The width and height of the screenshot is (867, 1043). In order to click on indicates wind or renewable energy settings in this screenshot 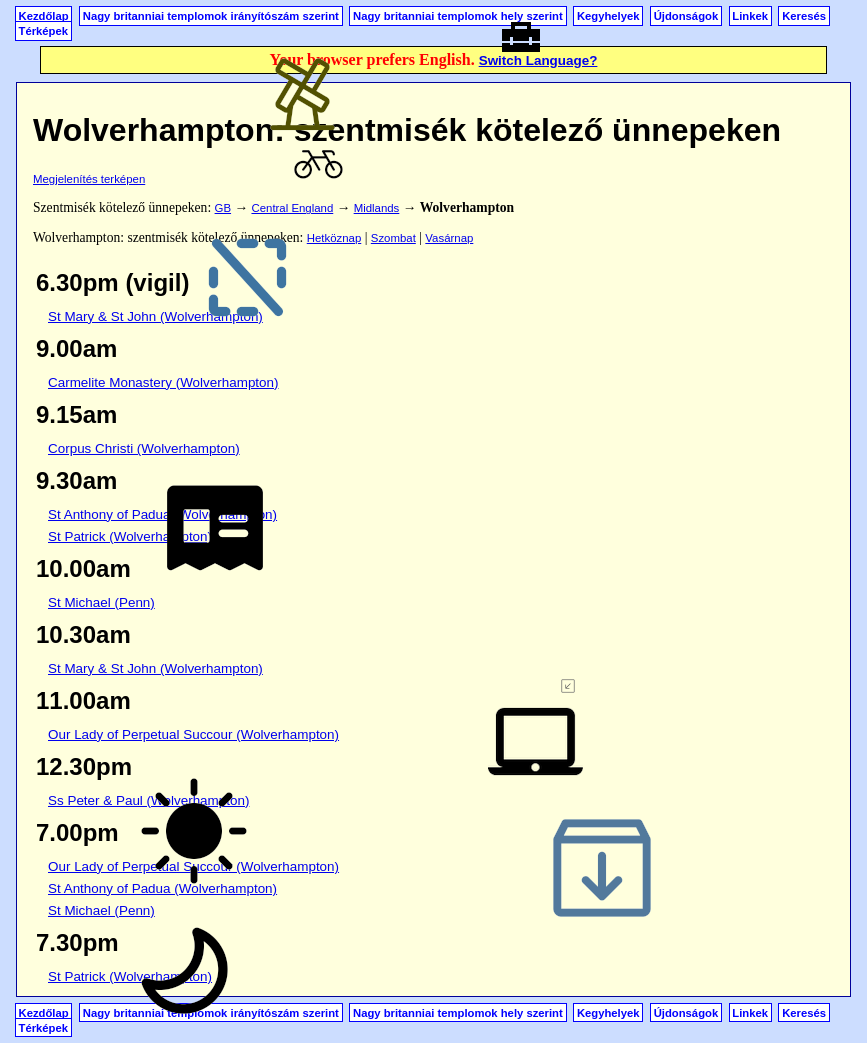, I will do `click(302, 95)`.